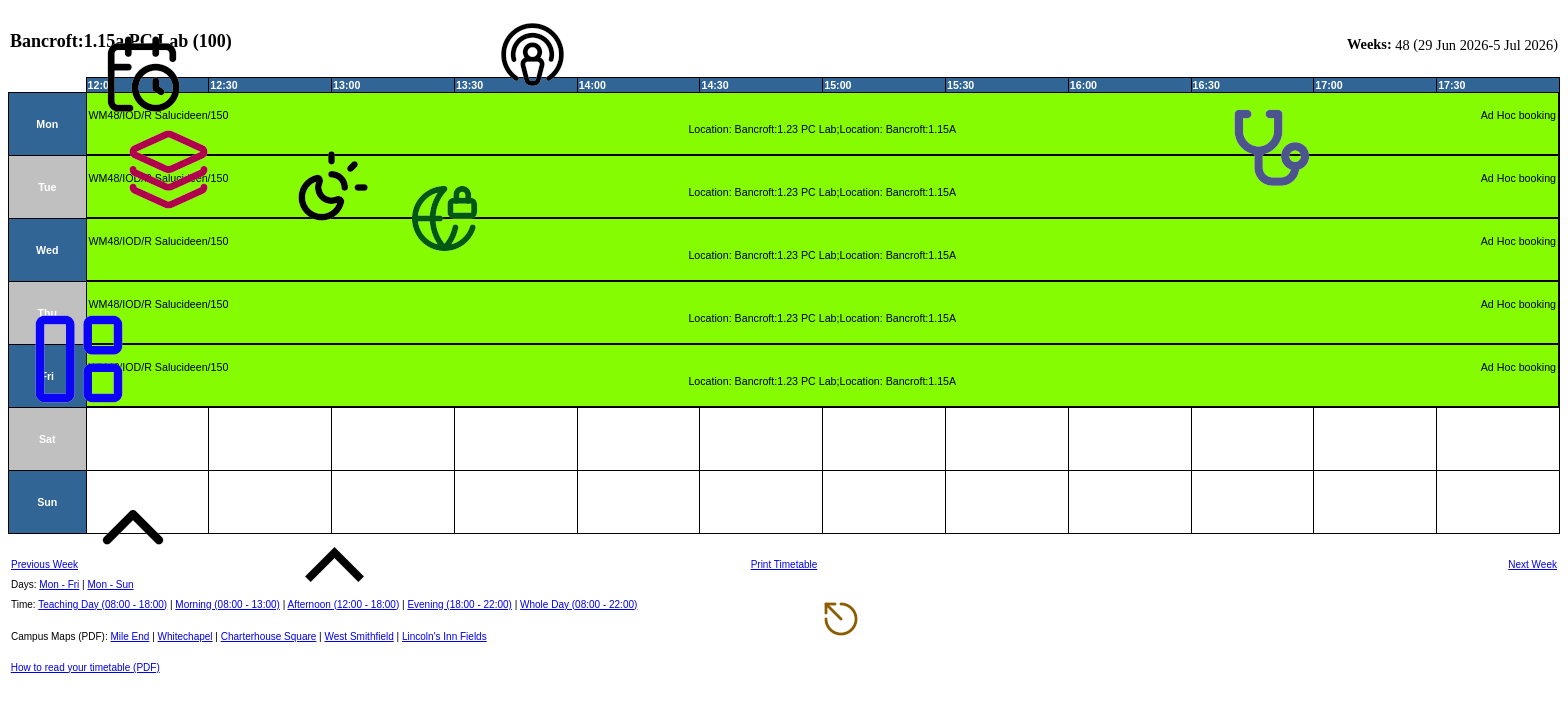 This screenshot has height=720, width=1568. I want to click on toggle layer visibility in an editor, so click(168, 169).